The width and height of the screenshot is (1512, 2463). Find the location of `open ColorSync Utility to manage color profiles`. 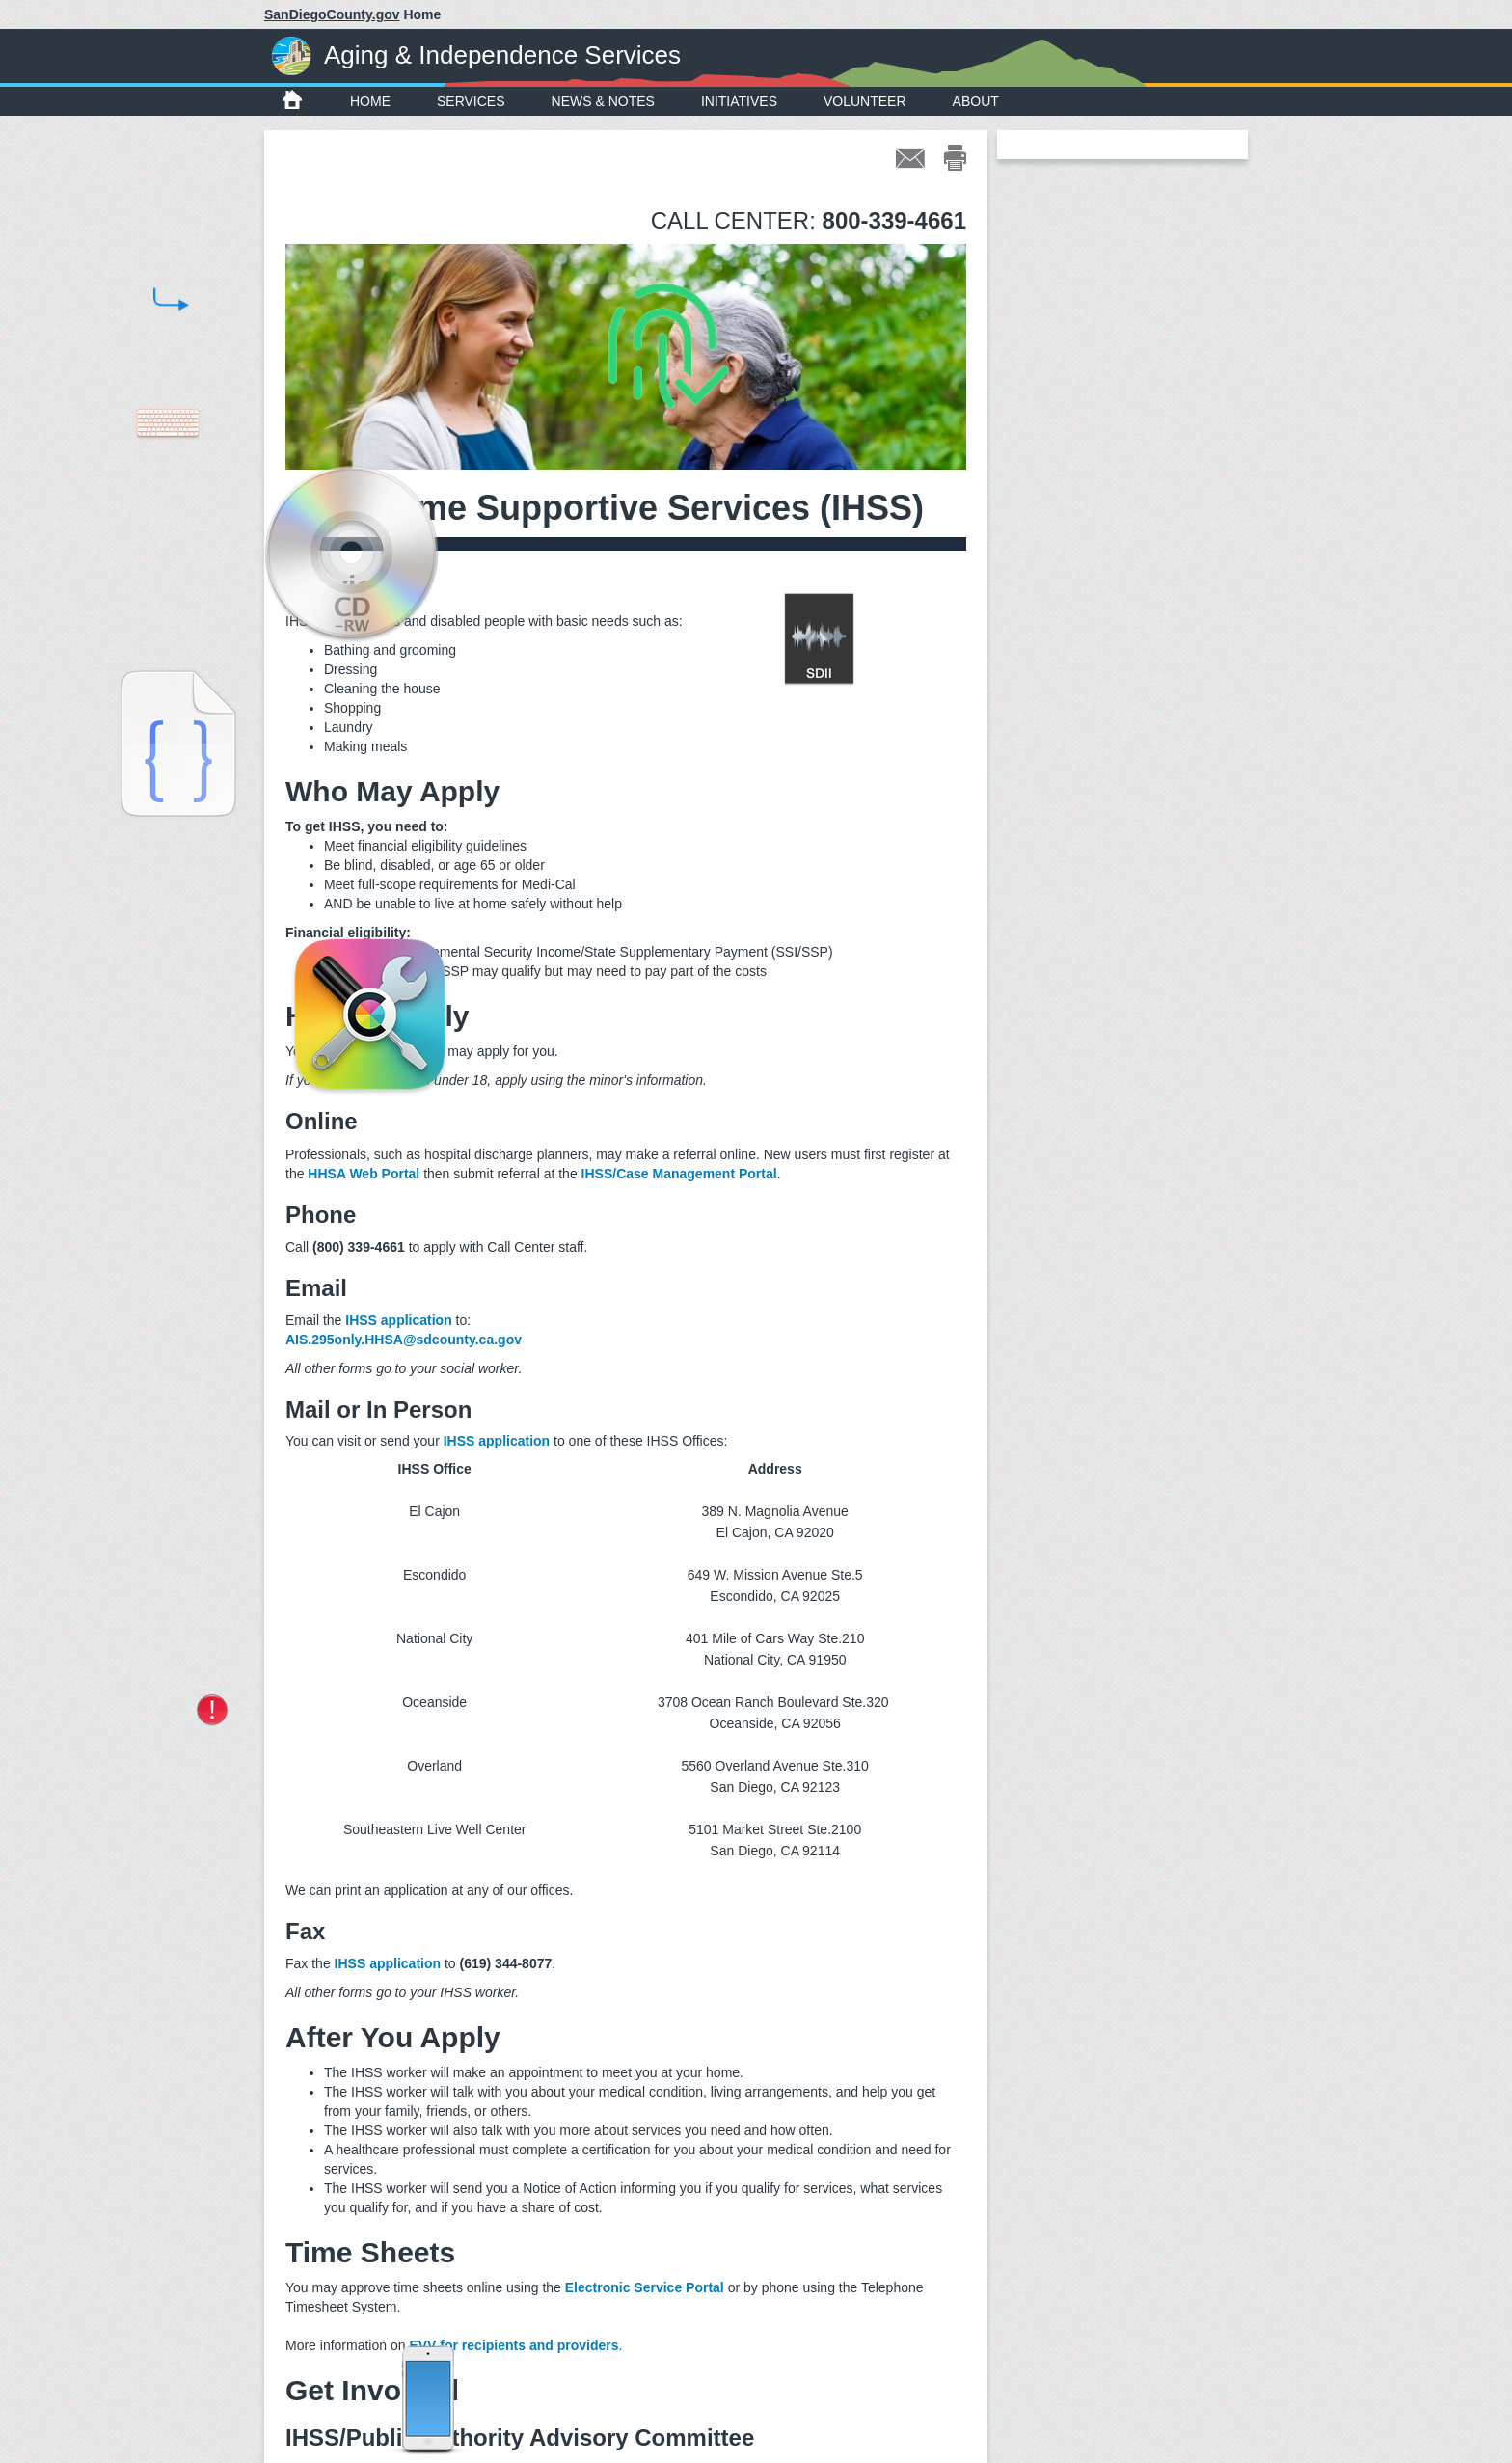

open ColorSync Utility to manage color profiles is located at coordinates (369, 1014).